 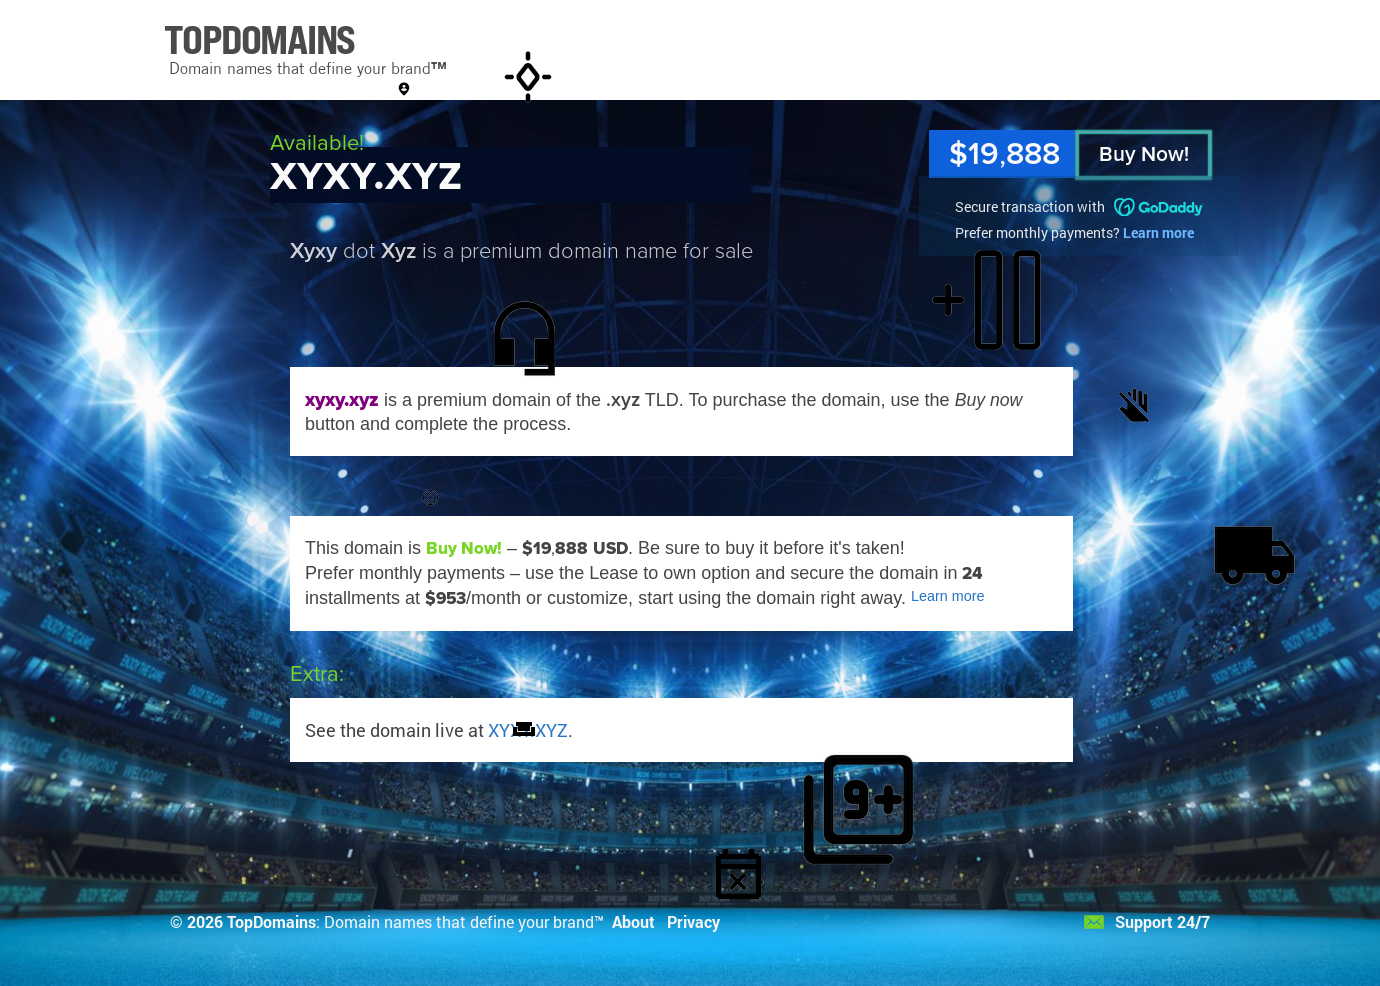 What do you see at coordinates (524, 729) in the screenshot?
I see `view weekend or leisure activities` at bounding box center [524, 729].